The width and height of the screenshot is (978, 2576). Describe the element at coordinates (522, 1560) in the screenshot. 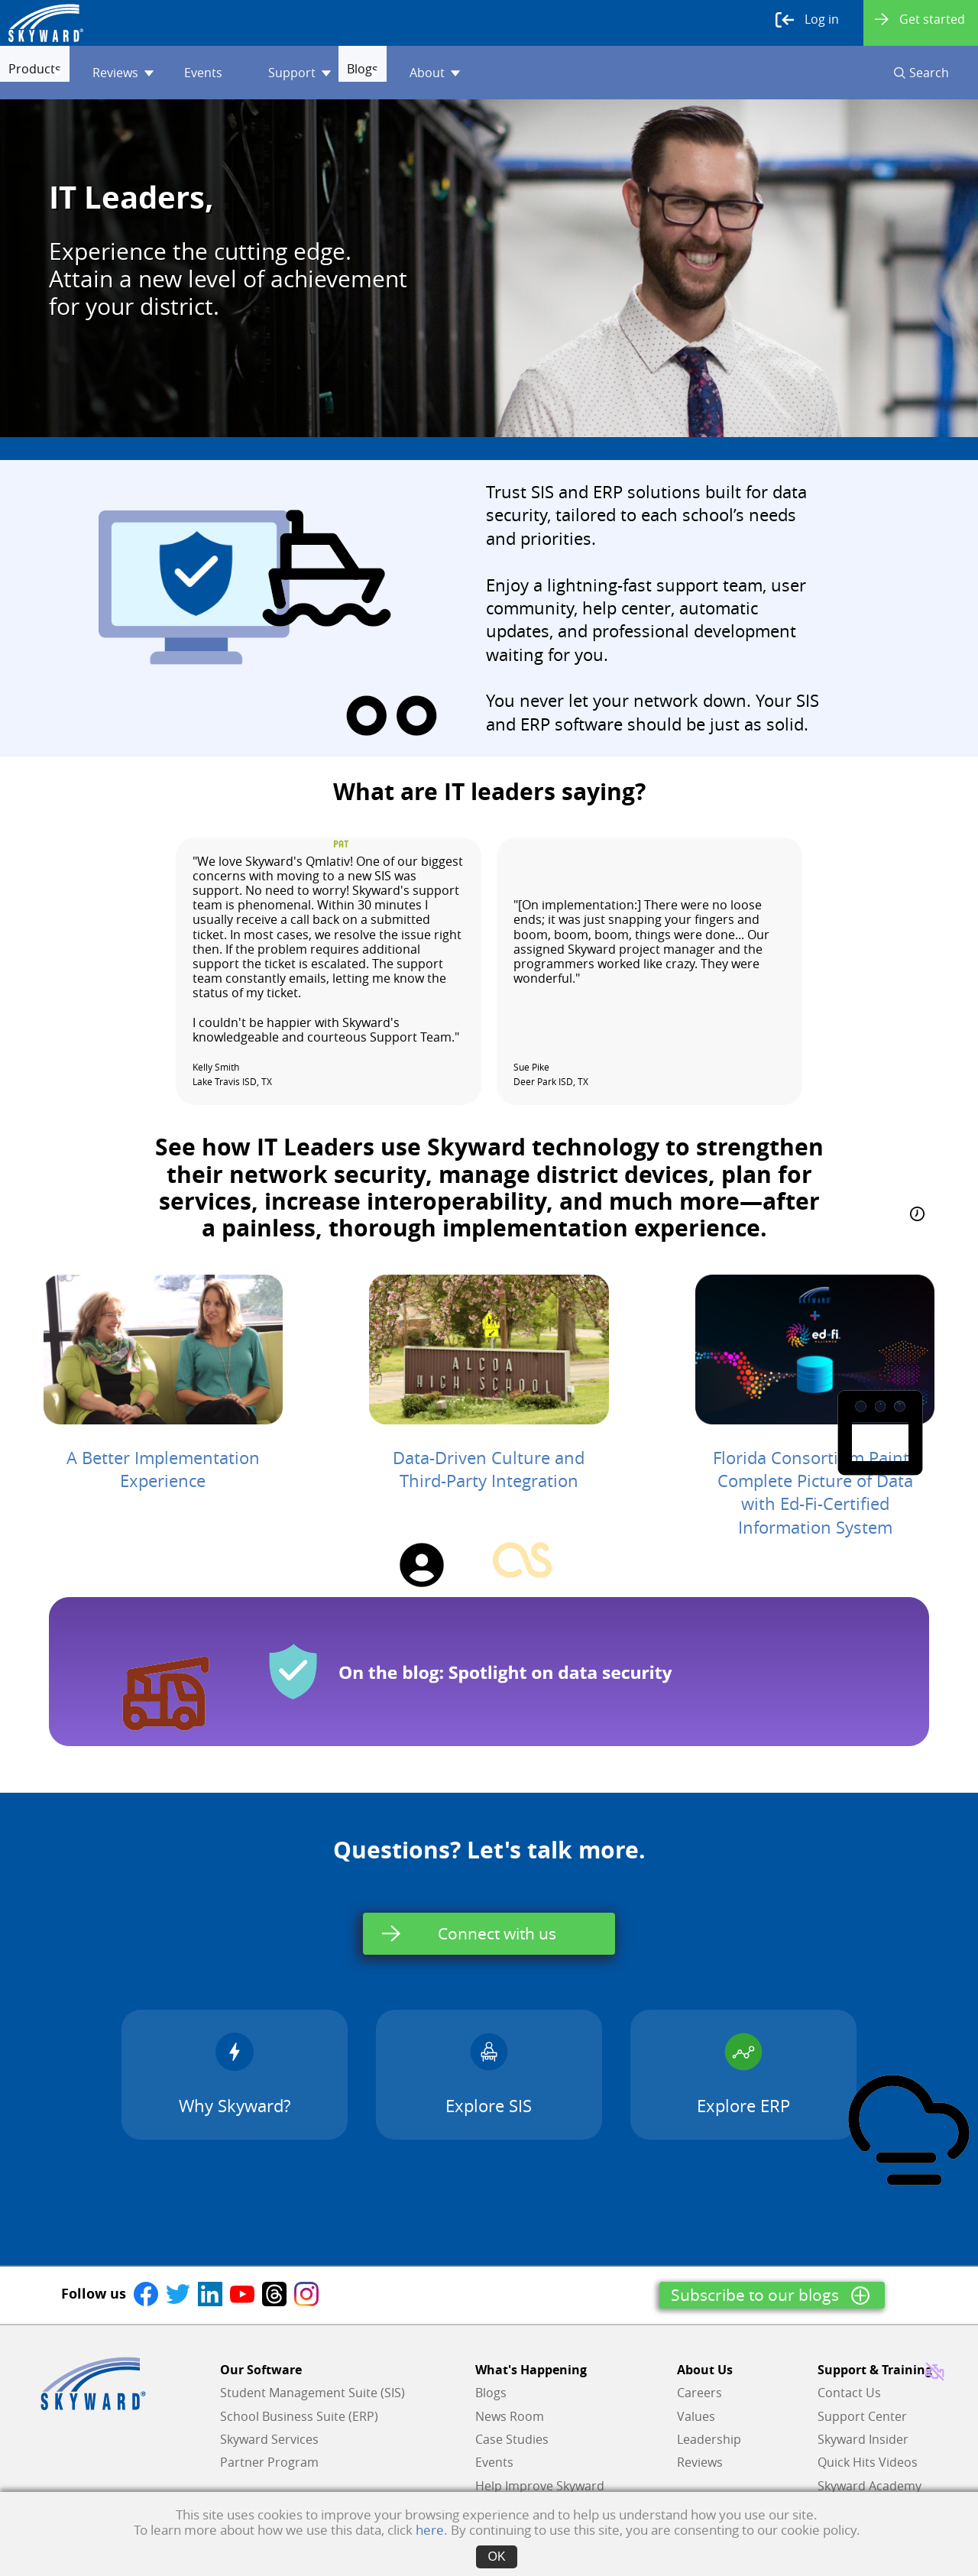

I see `connect to Last.fm account` at that location.